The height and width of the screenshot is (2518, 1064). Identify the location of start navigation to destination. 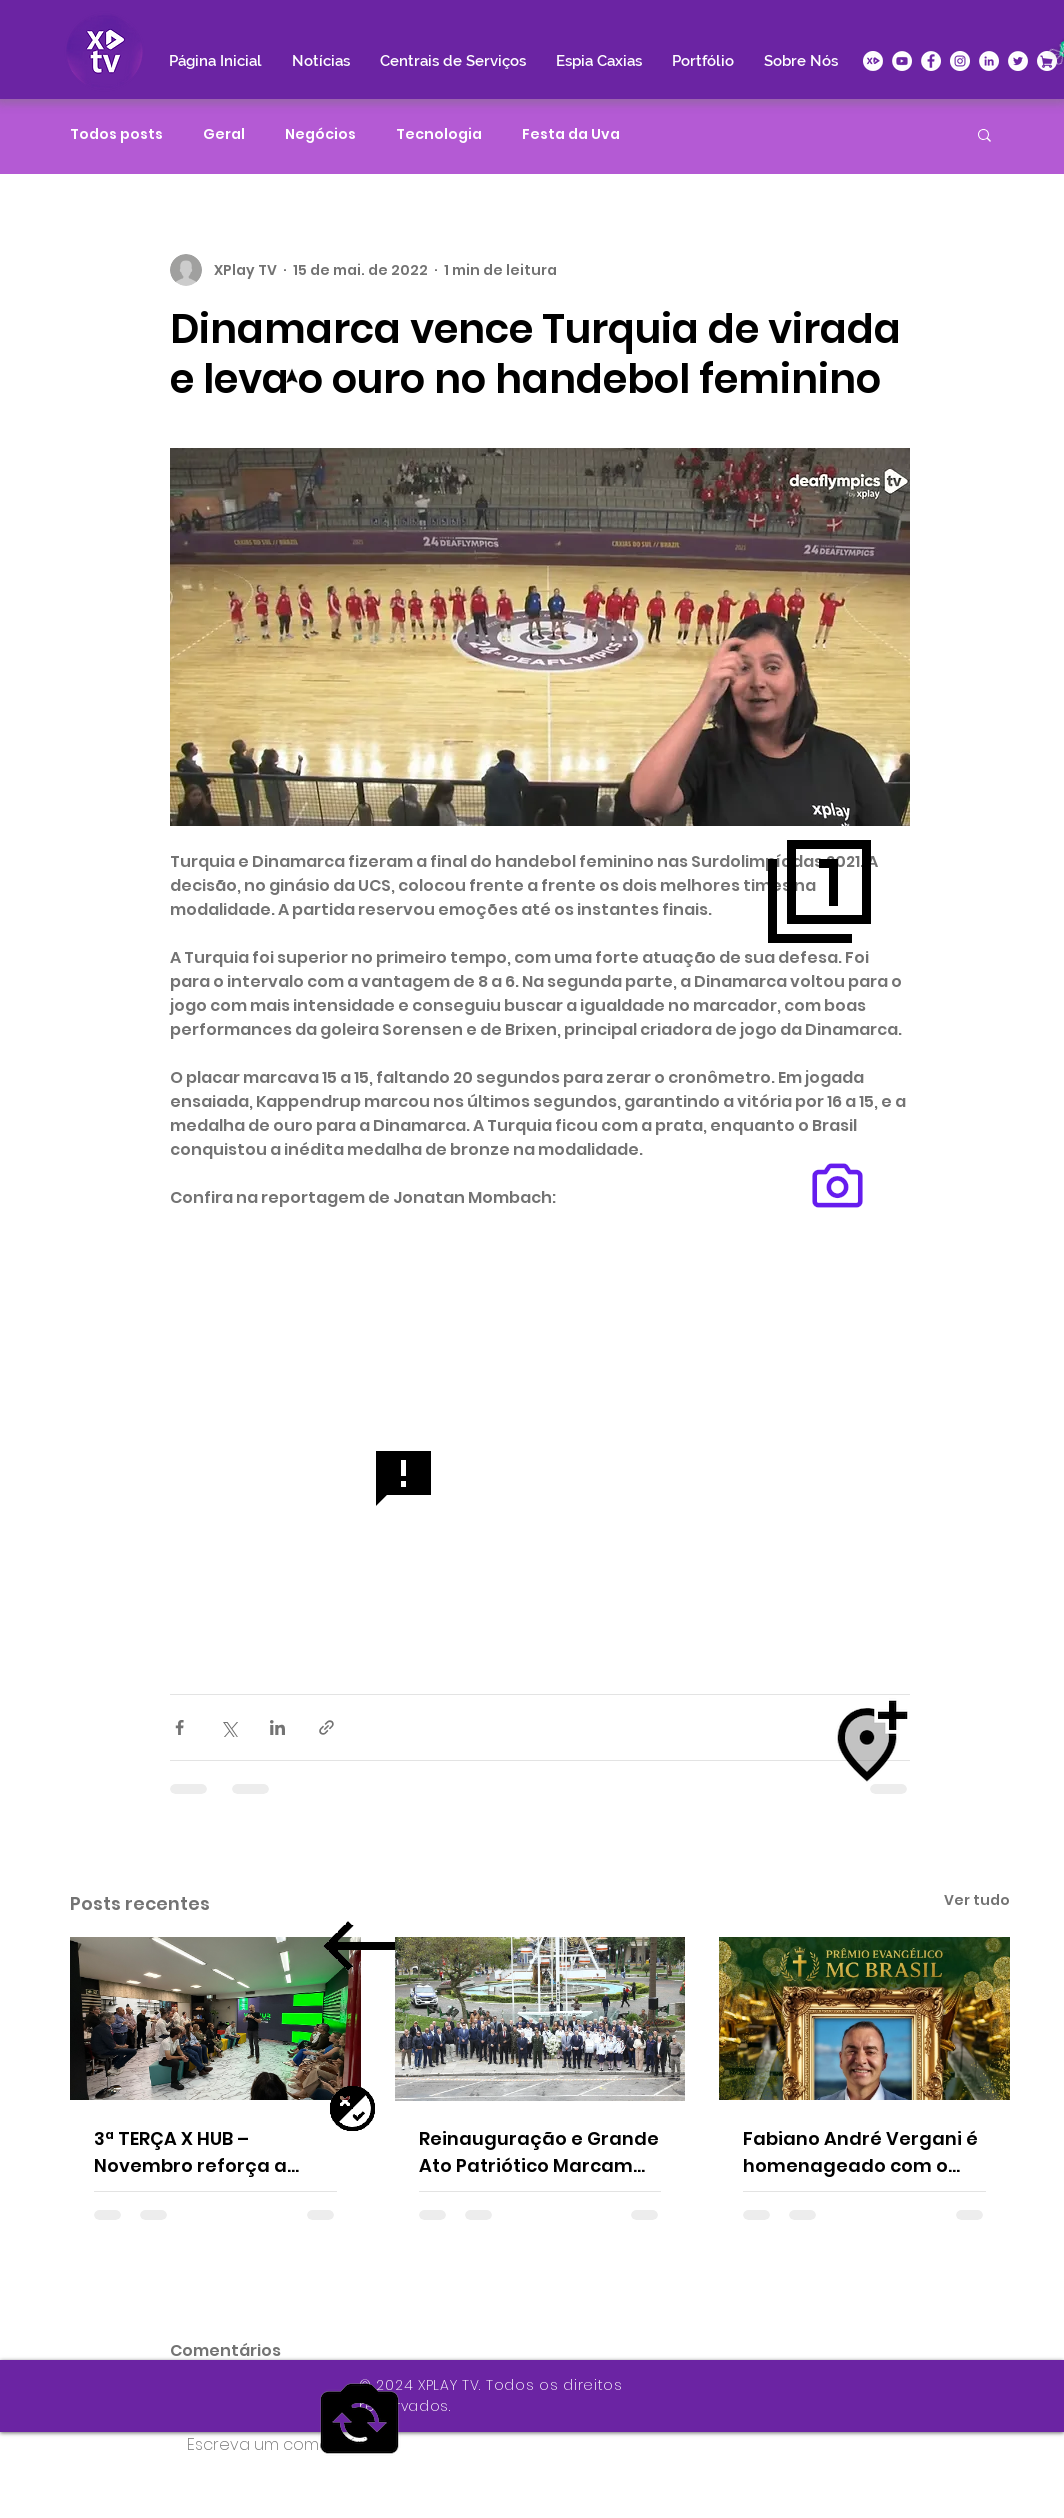
(292, 376).